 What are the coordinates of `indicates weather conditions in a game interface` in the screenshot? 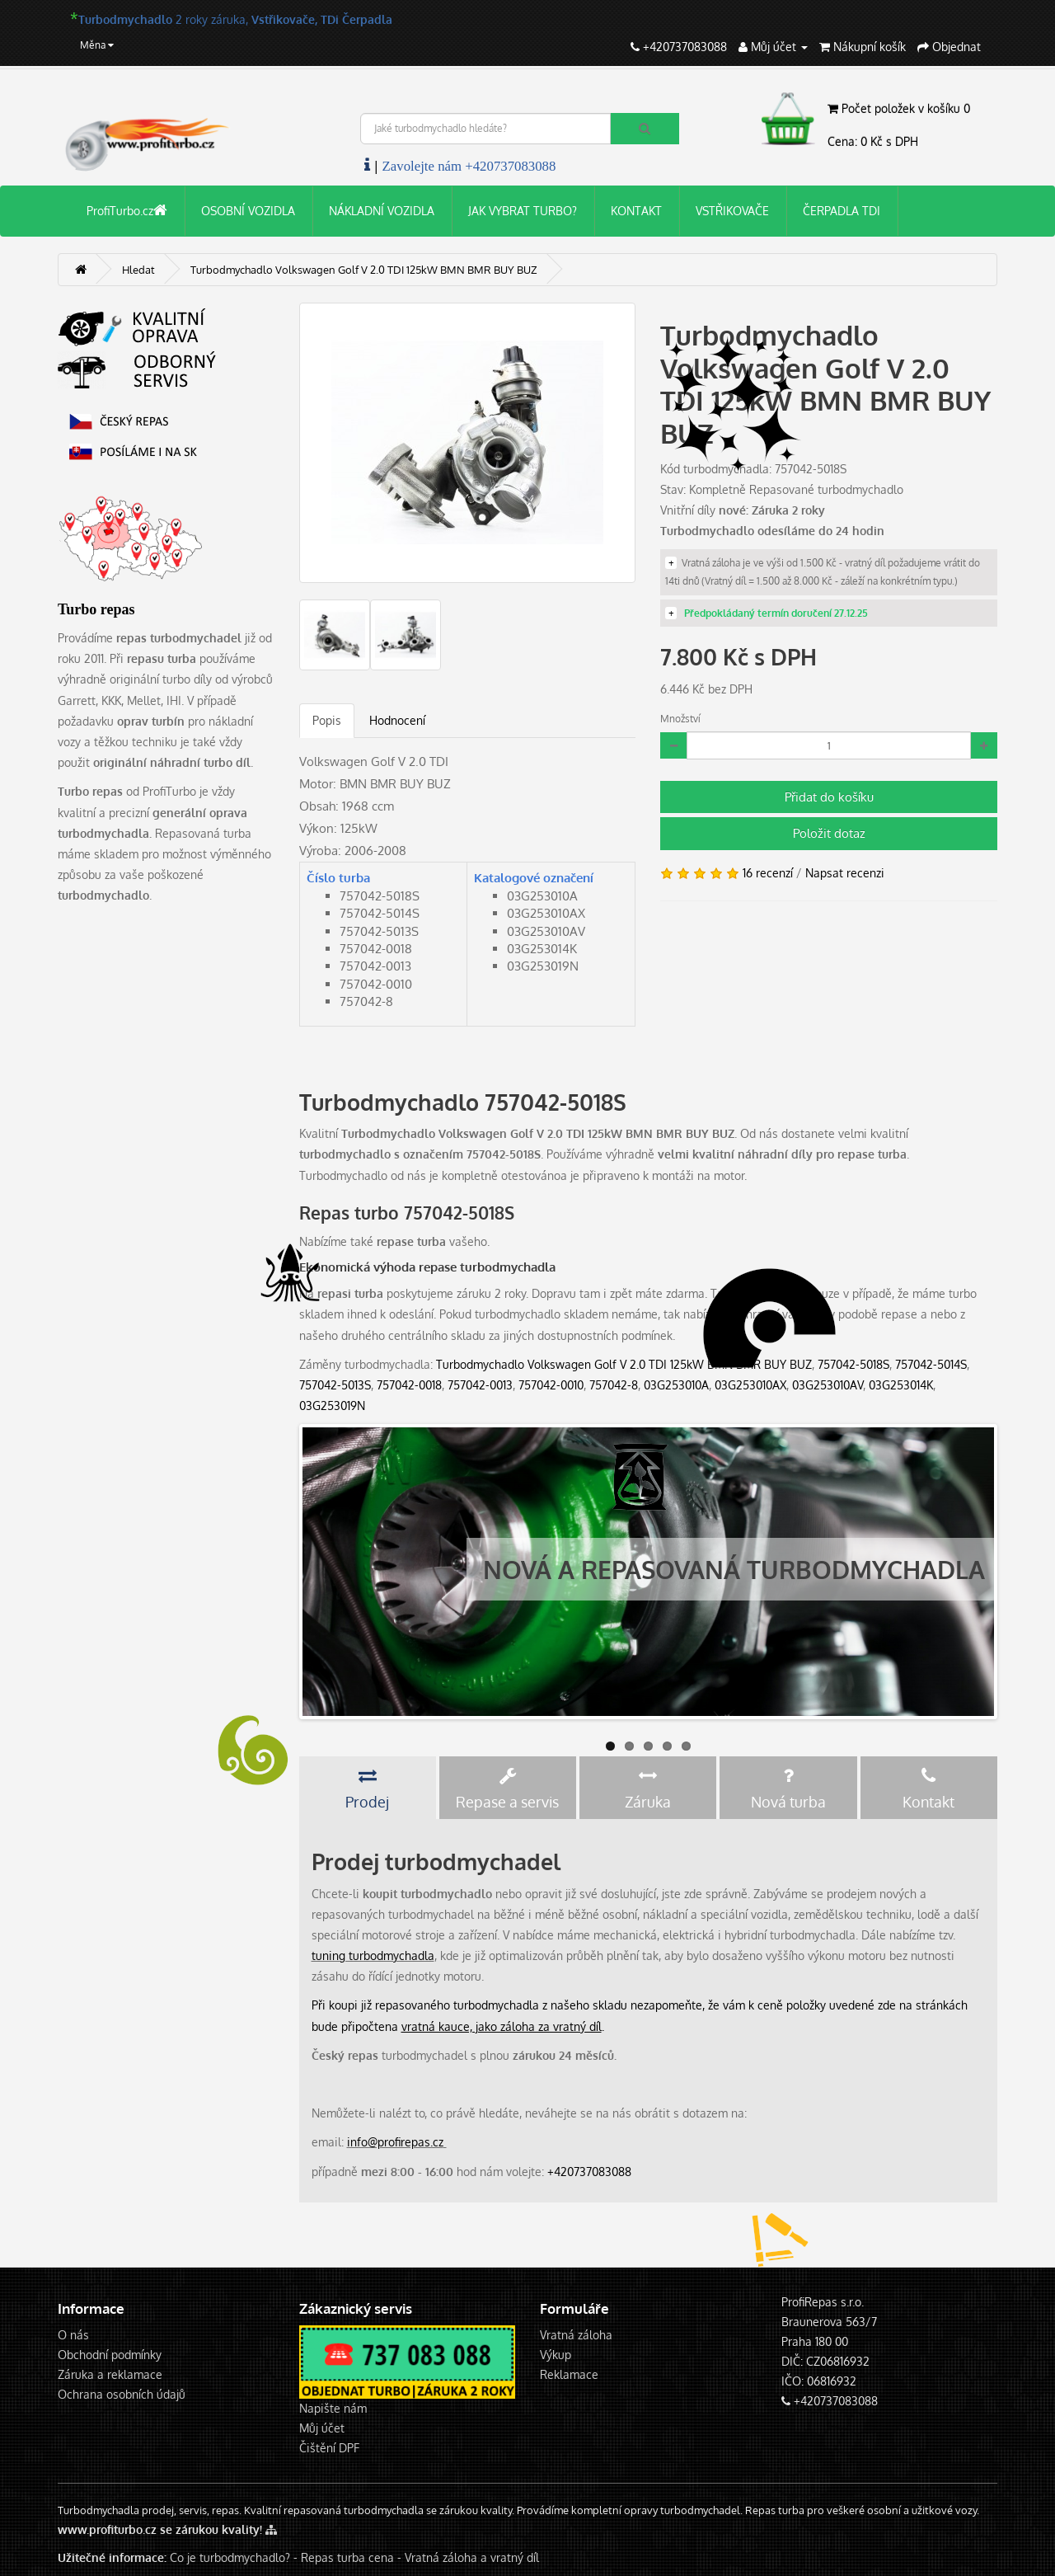 It's located at (252, 1750).